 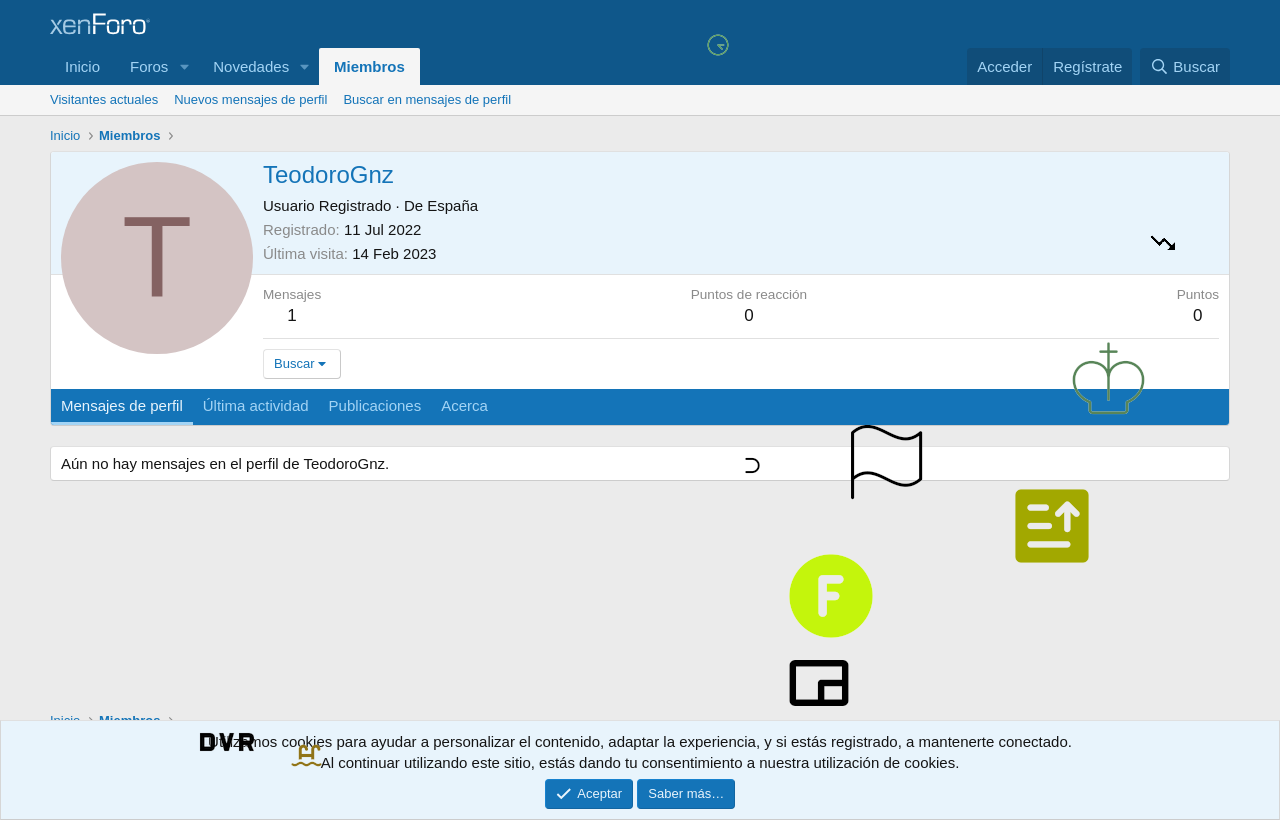 I want to click on enable picture-in-picture mode, so click(x=819, y=683).